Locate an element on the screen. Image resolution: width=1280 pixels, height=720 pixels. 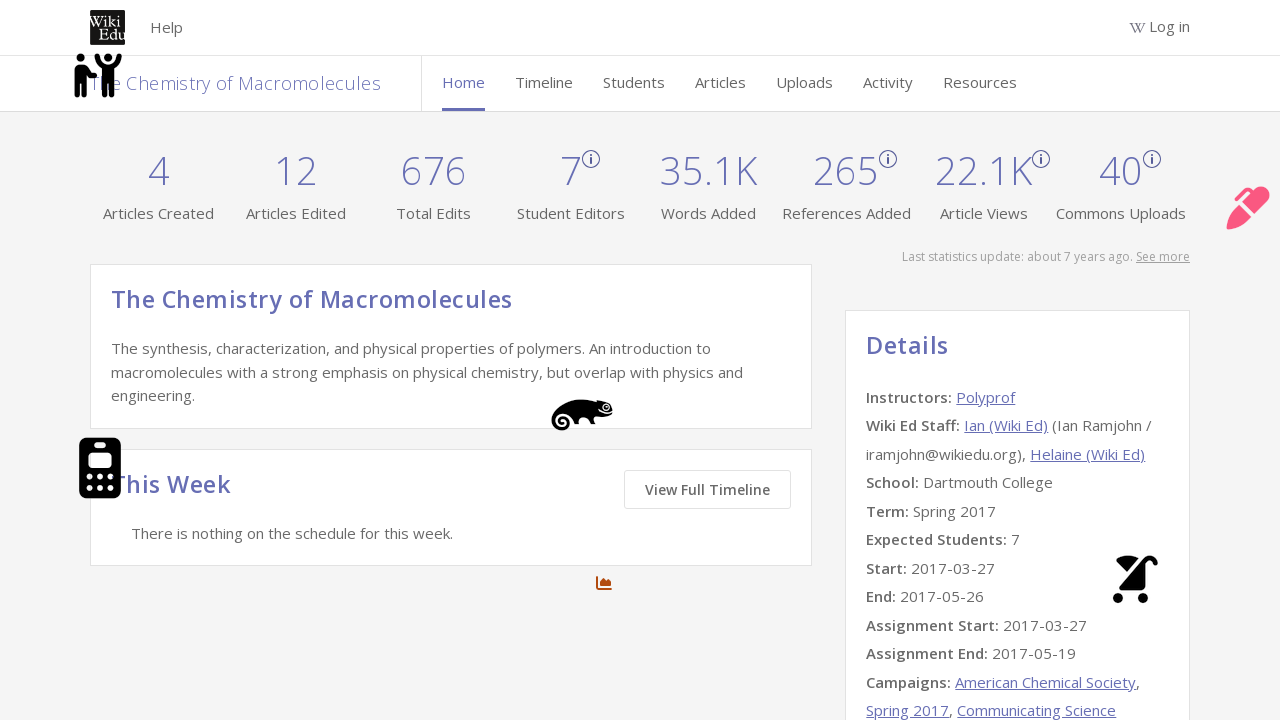
call using a classic mobile phone is located at coordinates (100, 468).